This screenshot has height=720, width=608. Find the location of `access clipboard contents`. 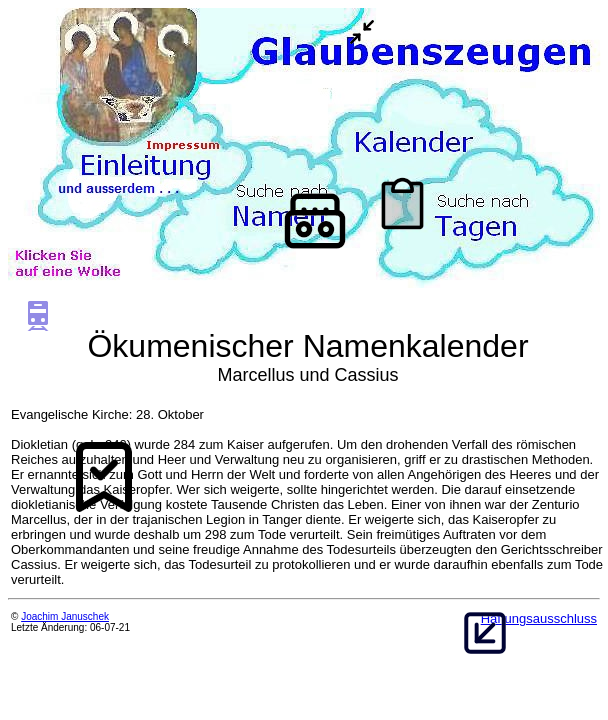

access clipboard contents is located at coordinates (402, 204).